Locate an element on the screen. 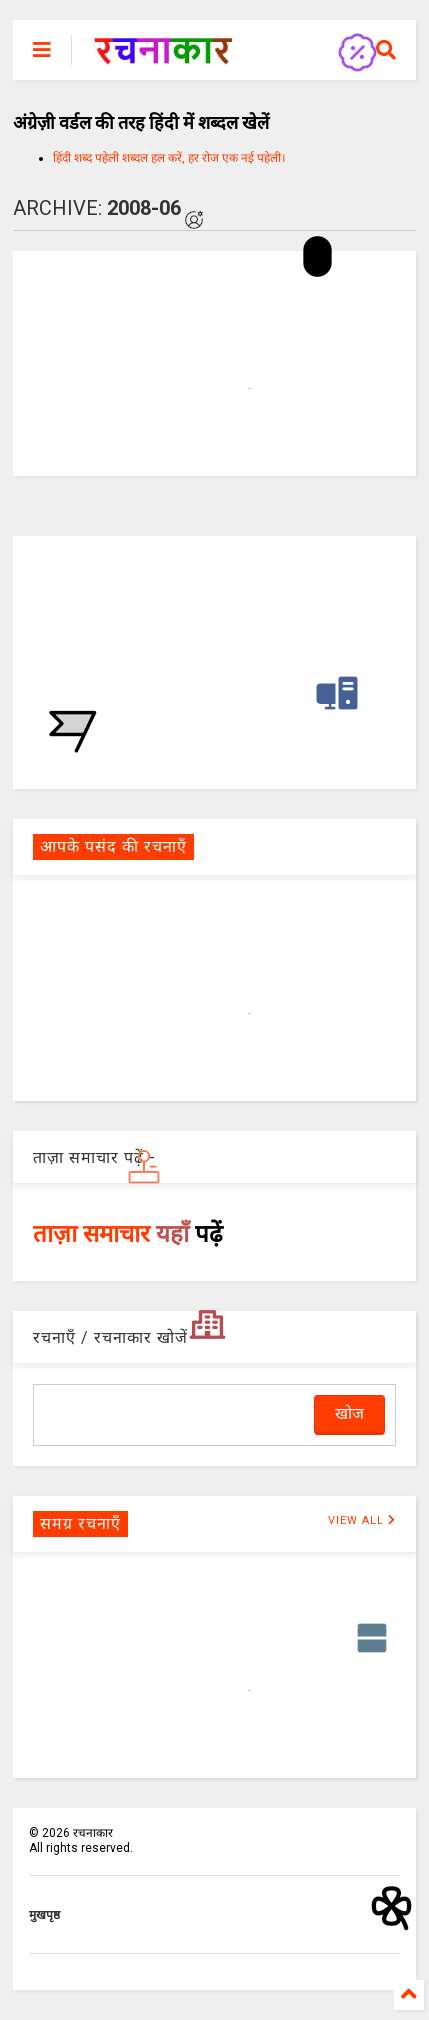 The image size is (429, 2020). access medication or pharmacy features is located at coordinates (317, 256).